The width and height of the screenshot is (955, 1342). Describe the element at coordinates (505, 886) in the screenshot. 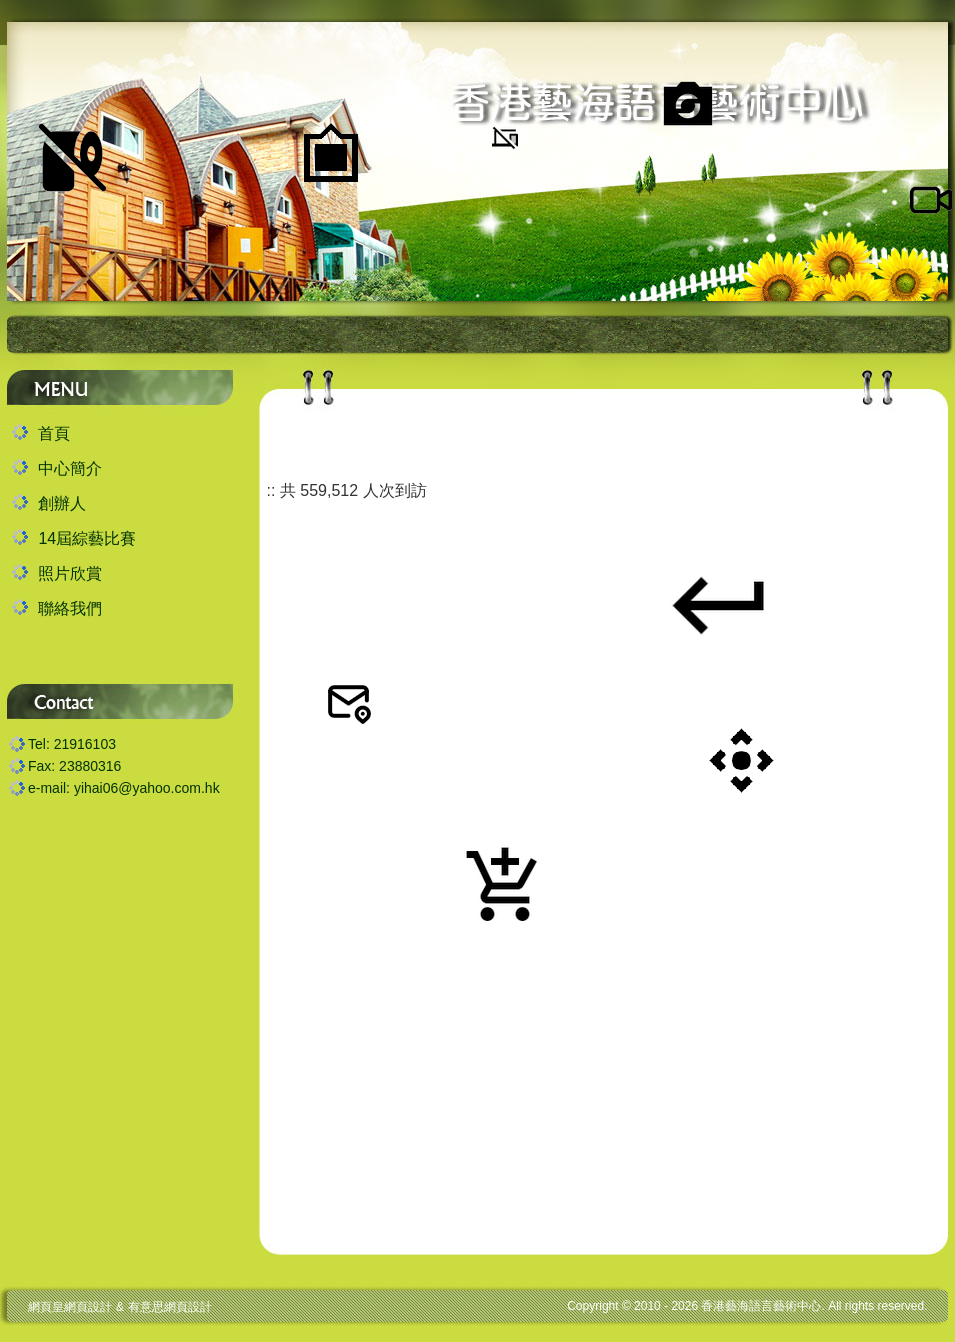

I see `add item to shopping cart` at that location.